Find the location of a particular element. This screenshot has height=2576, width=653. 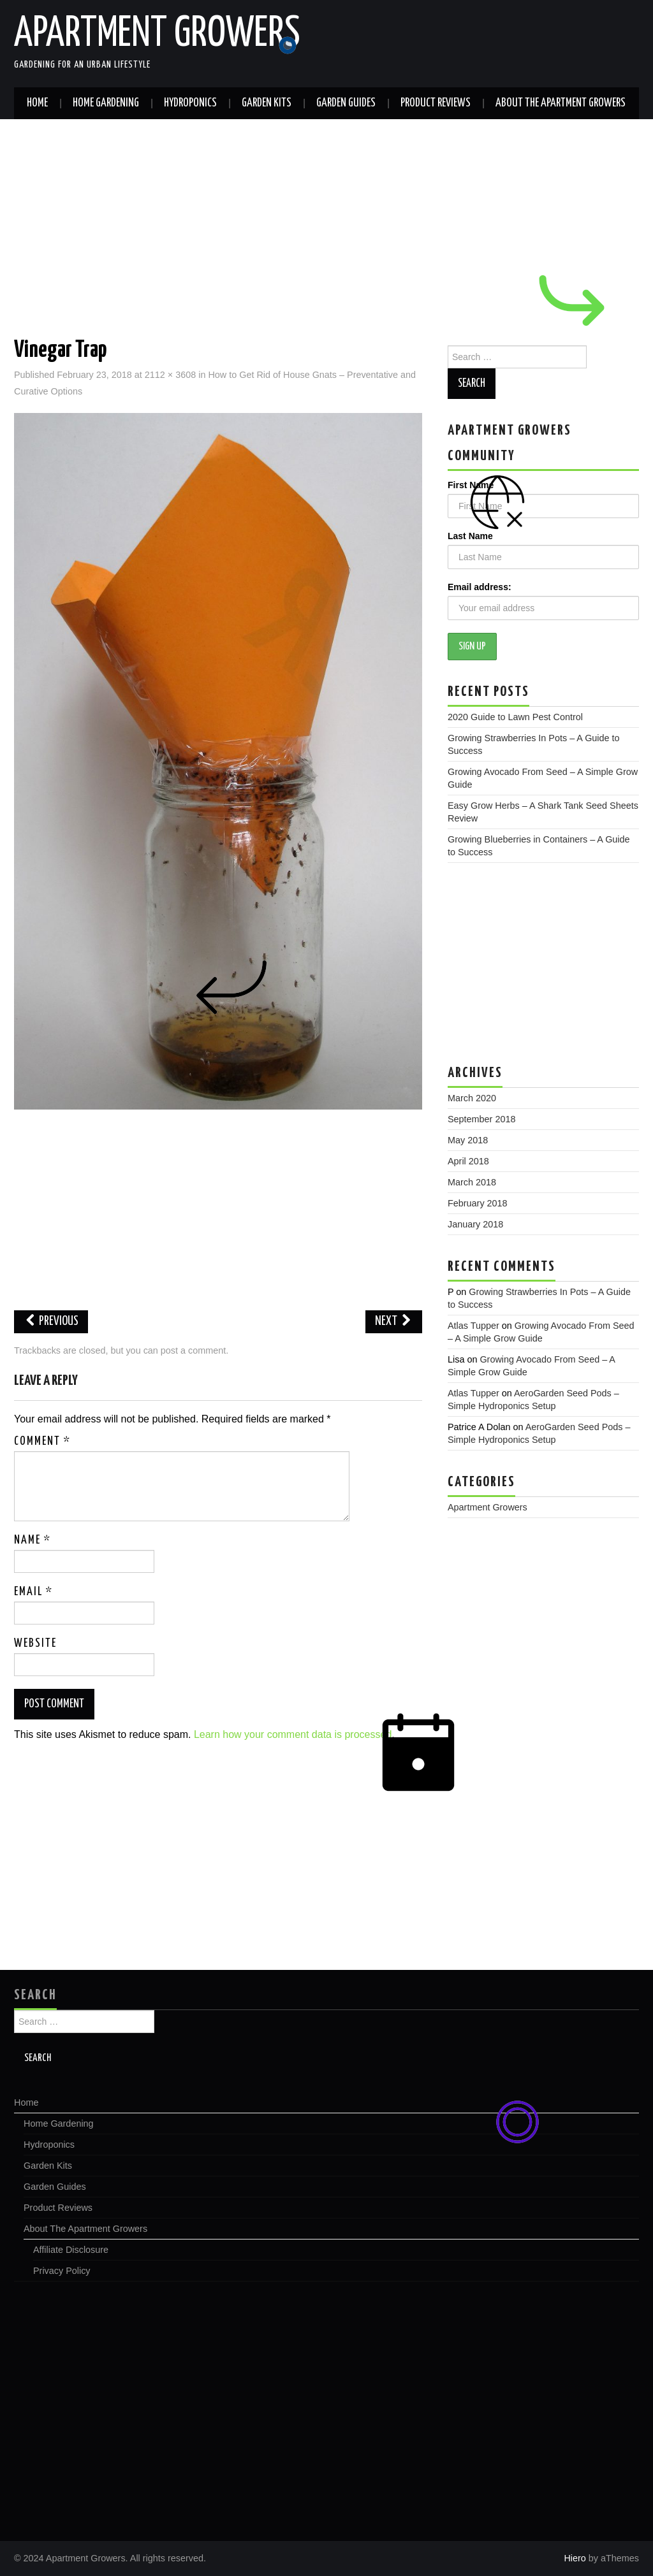

no internet connection is located at coordinates (497, 502).